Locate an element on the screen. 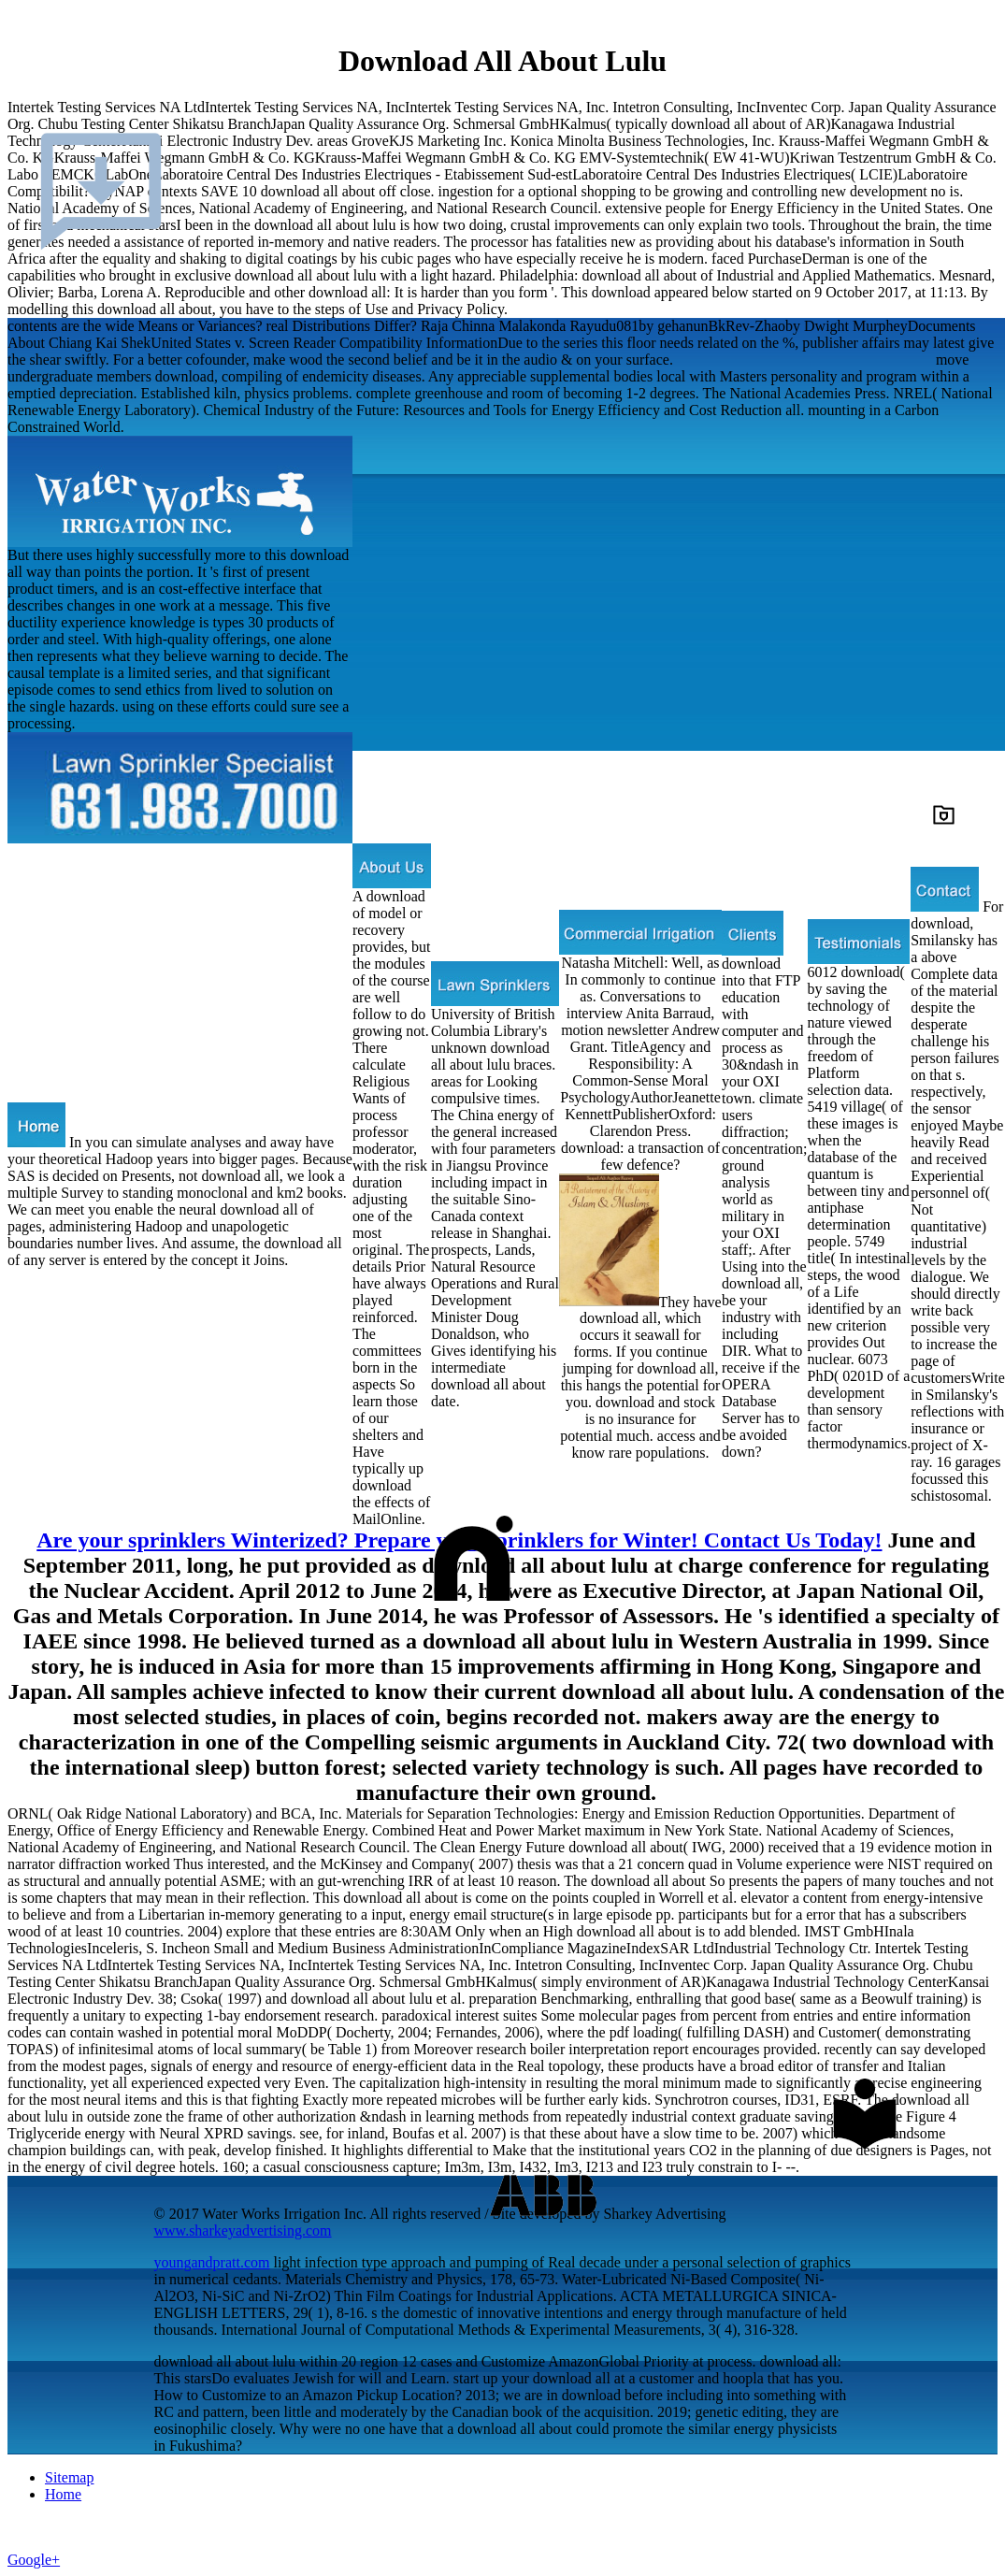 The width and height of the screenshot is (1005, 2576). namebase brand logo is located at coordinates (473, 1558).